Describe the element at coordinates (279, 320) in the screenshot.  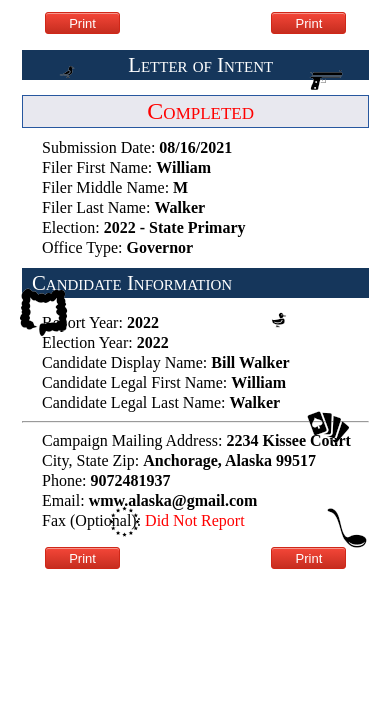
I see `decorative duck icon for game interface` at that location.